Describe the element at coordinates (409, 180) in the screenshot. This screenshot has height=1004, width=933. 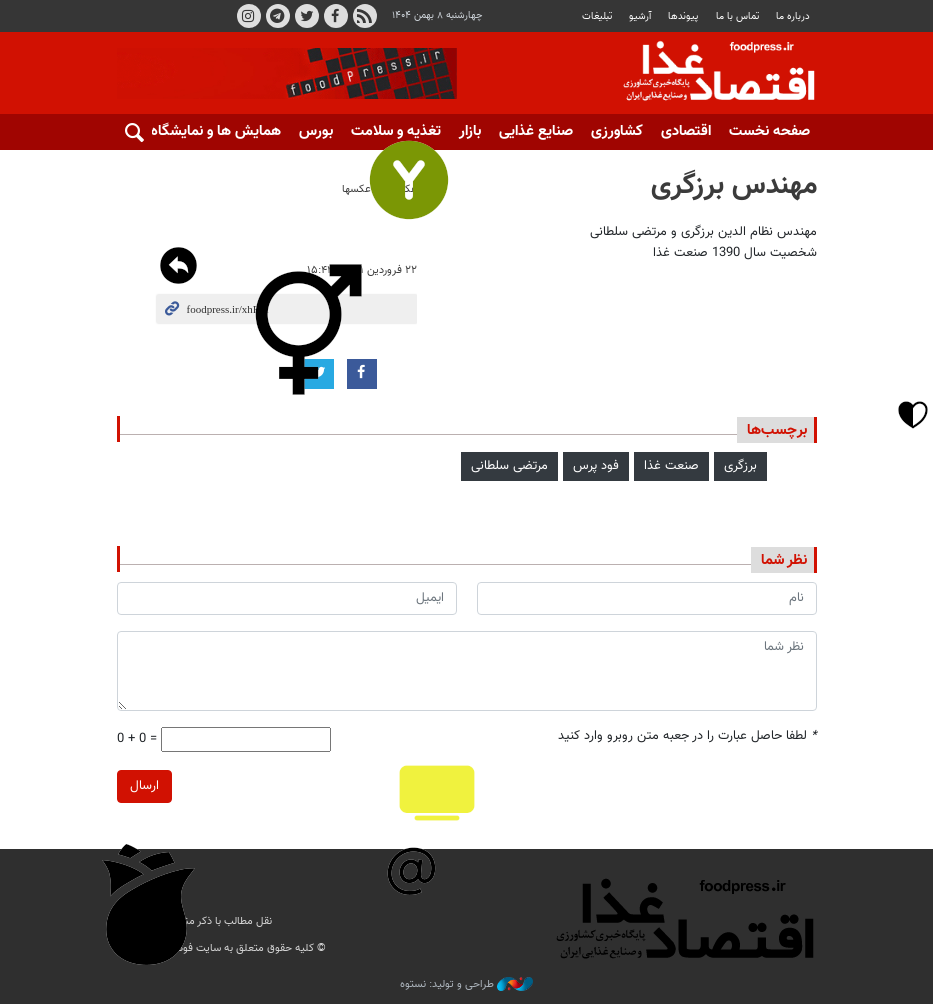
I see `press the Y button on xbox controller` at that location.